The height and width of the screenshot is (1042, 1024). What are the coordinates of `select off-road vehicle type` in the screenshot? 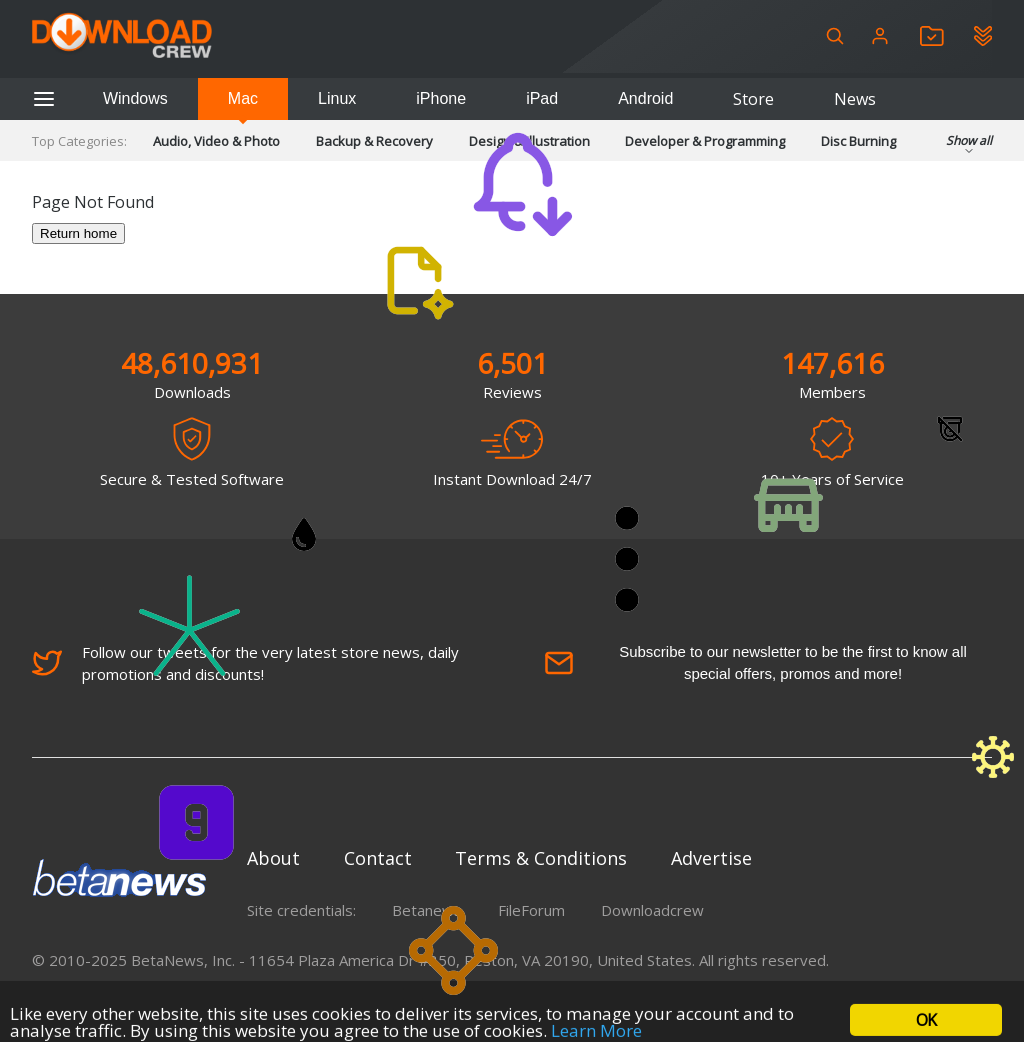 It's located at (788, 506).